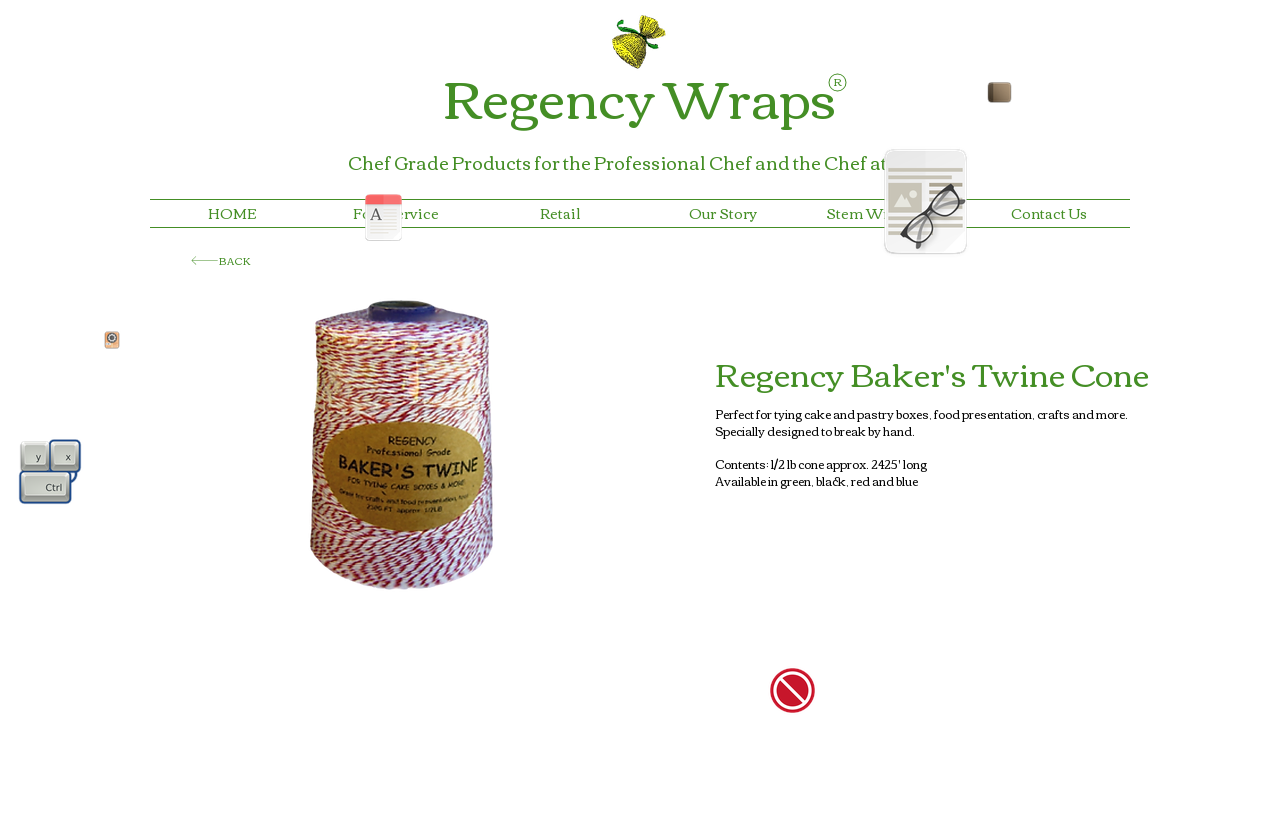 The image size is (1280, 838). What do you see at coordinates (112, 340) in the screenshot?
I see `indicates package manager is processing updates` at bounding box center [112, 340].